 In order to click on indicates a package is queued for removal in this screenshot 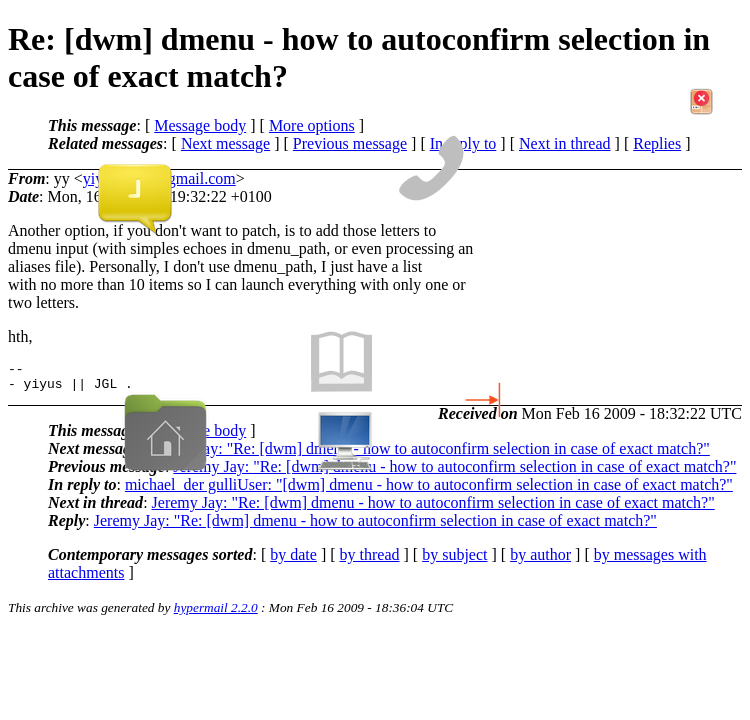, I will do `click(701, 101)`.